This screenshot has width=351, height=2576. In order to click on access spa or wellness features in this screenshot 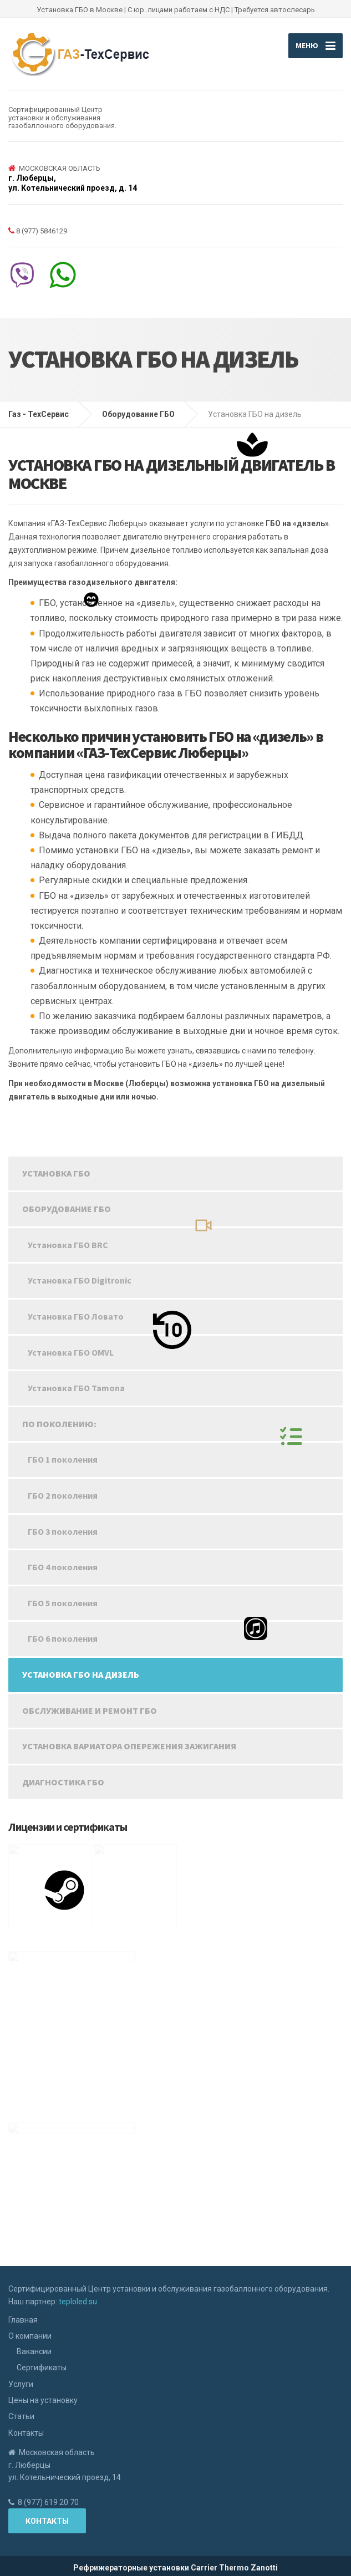, I will do `click(252, 445)`.